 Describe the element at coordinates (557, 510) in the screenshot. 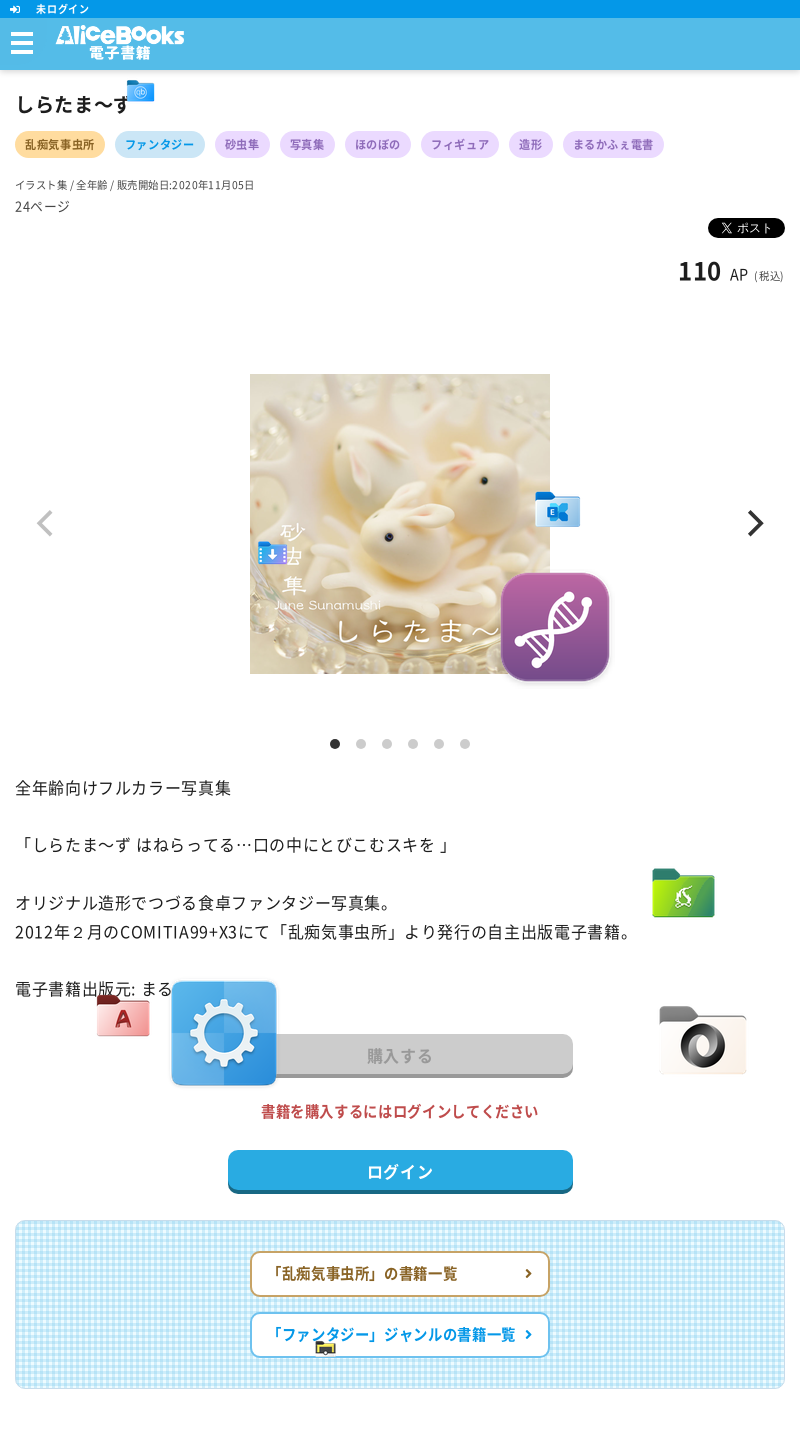

I see `open microsoft exchange folder` at that location.